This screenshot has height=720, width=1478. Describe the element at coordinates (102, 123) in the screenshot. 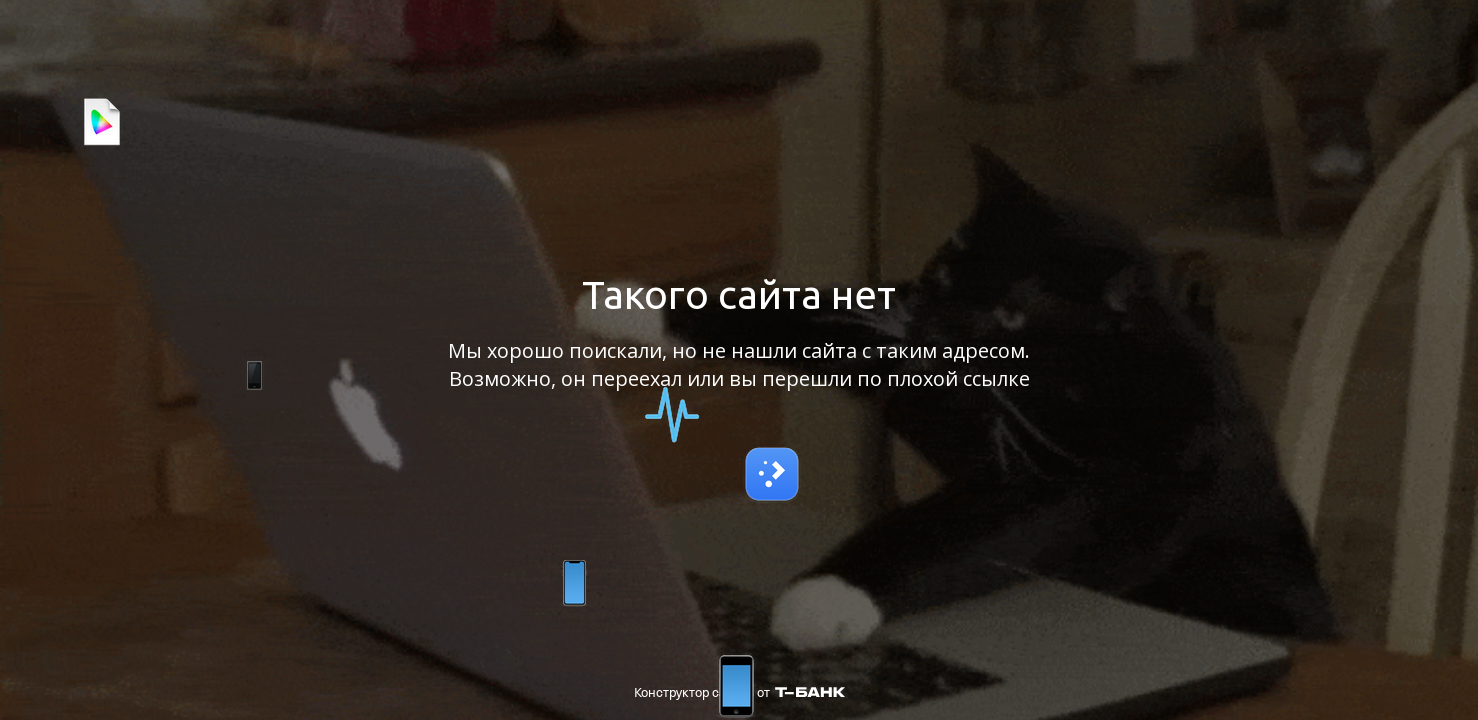

I see `color profile document for color management` at that location.